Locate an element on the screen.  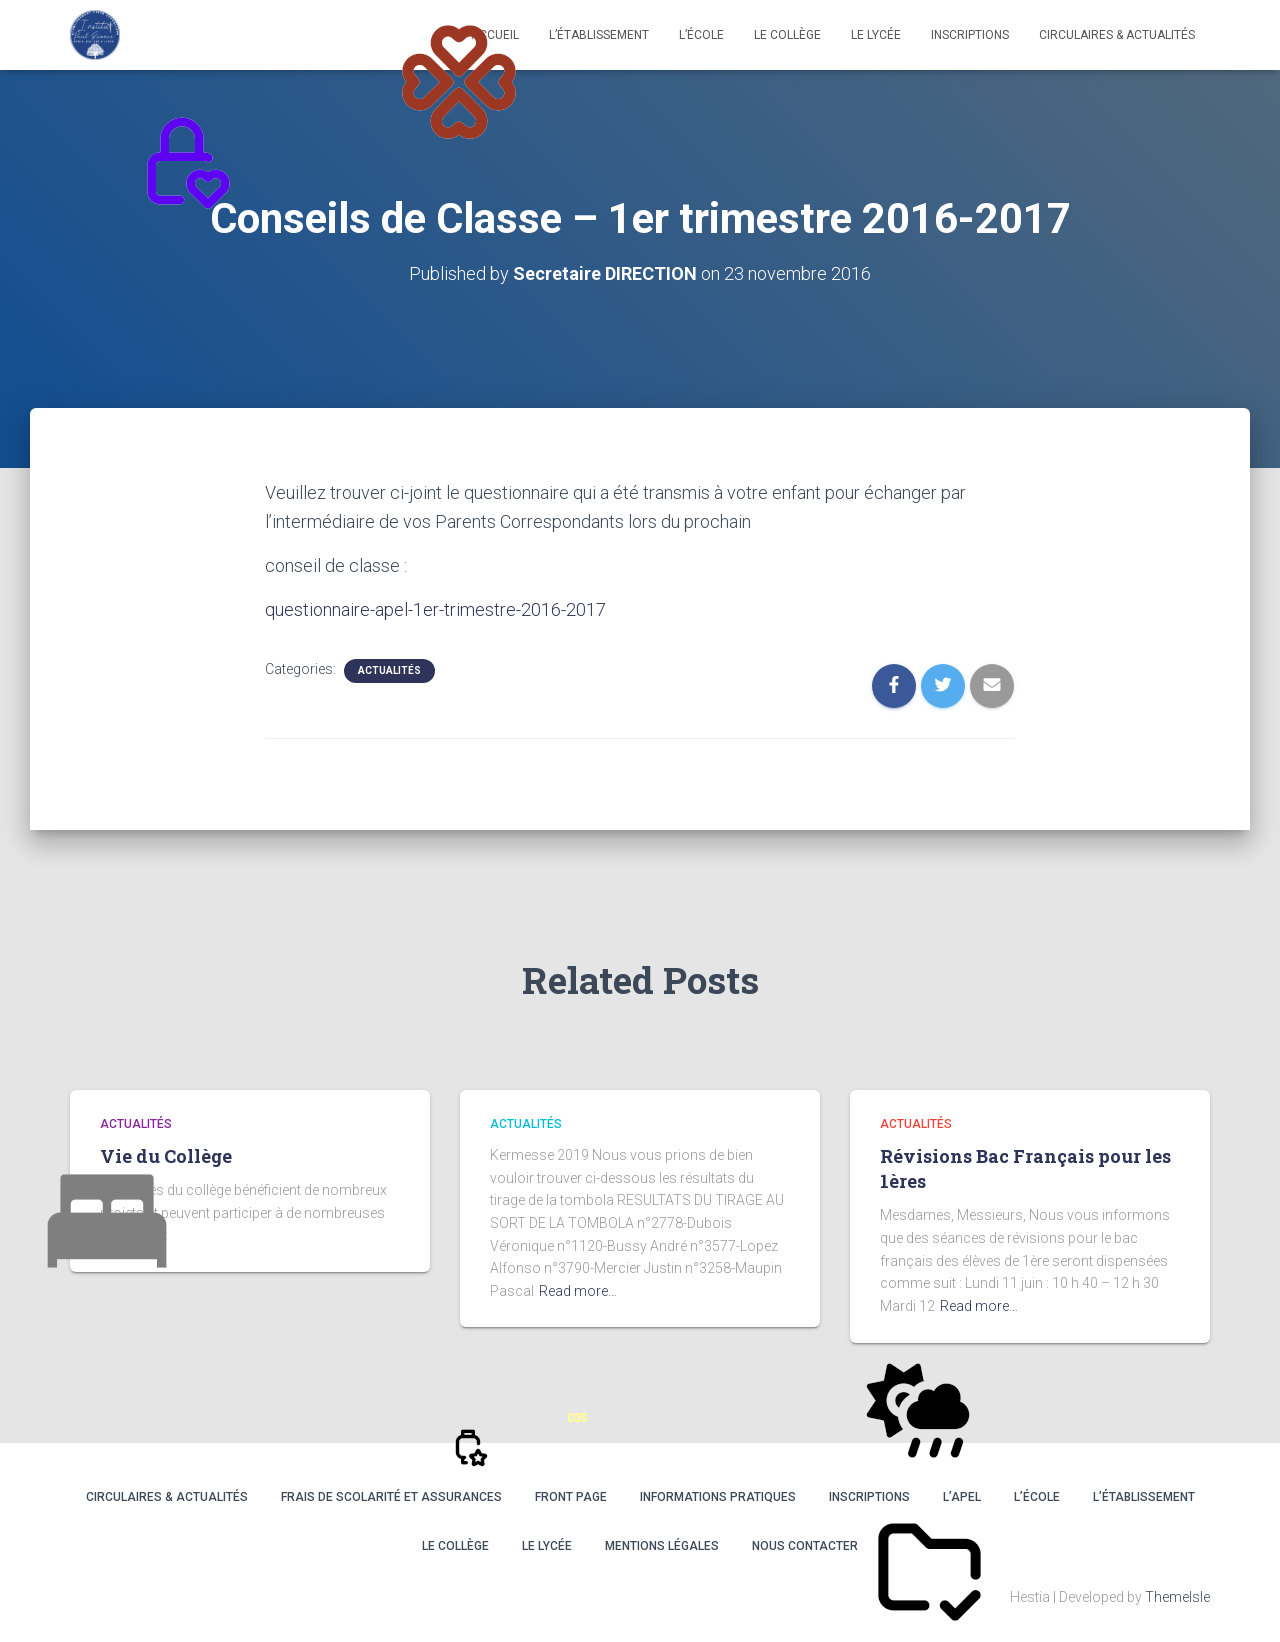
book a room or accommodation is located at coordinates (107, 1221).